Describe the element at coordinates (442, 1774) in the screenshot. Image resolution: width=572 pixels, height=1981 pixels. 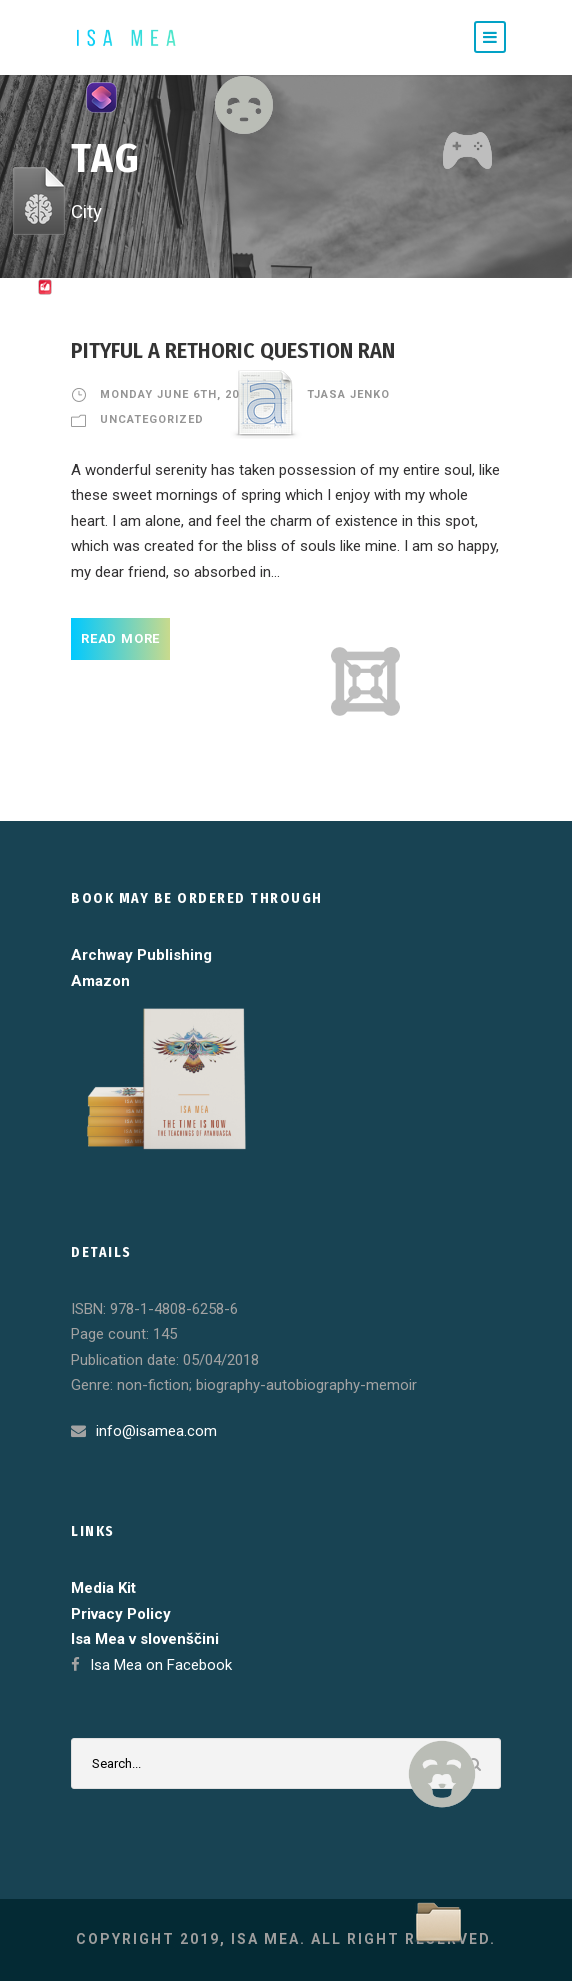
I see `send a kiss or affectionate reaction` at that location.